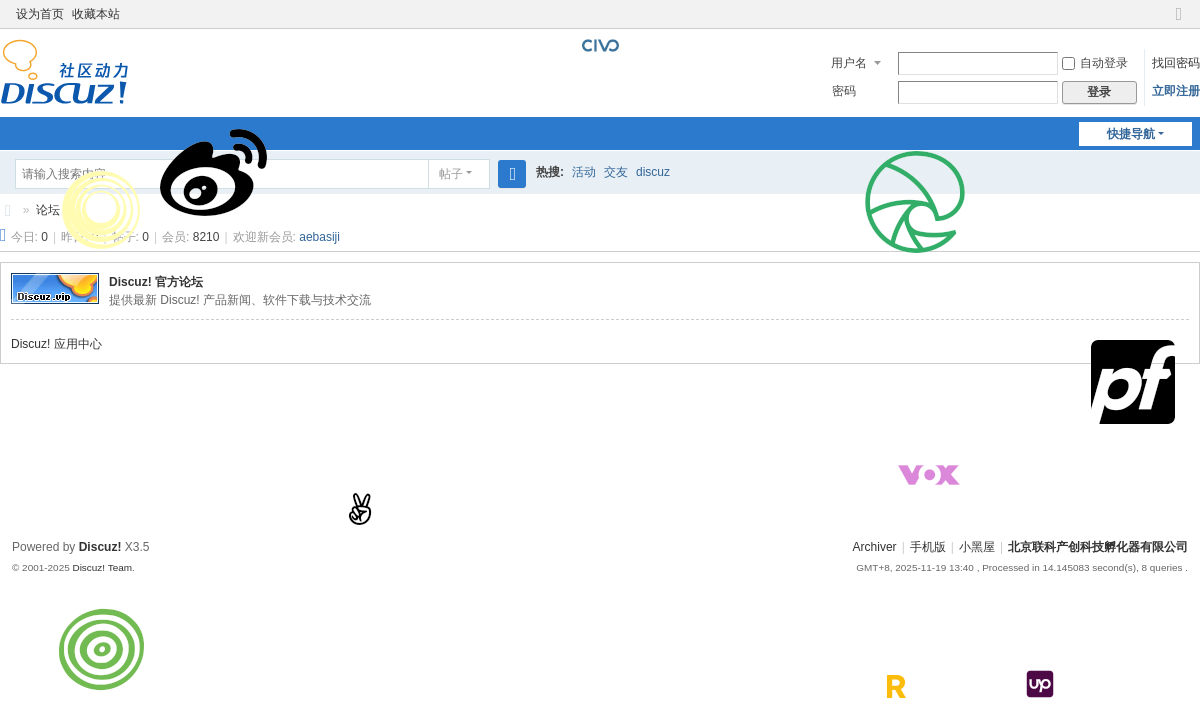 This screenshot has height=720, width=1200. What do you see at coordinates (213, 172) in the screenshot?
I see `open Sina Weibo app` at bounding box center [213, 172].